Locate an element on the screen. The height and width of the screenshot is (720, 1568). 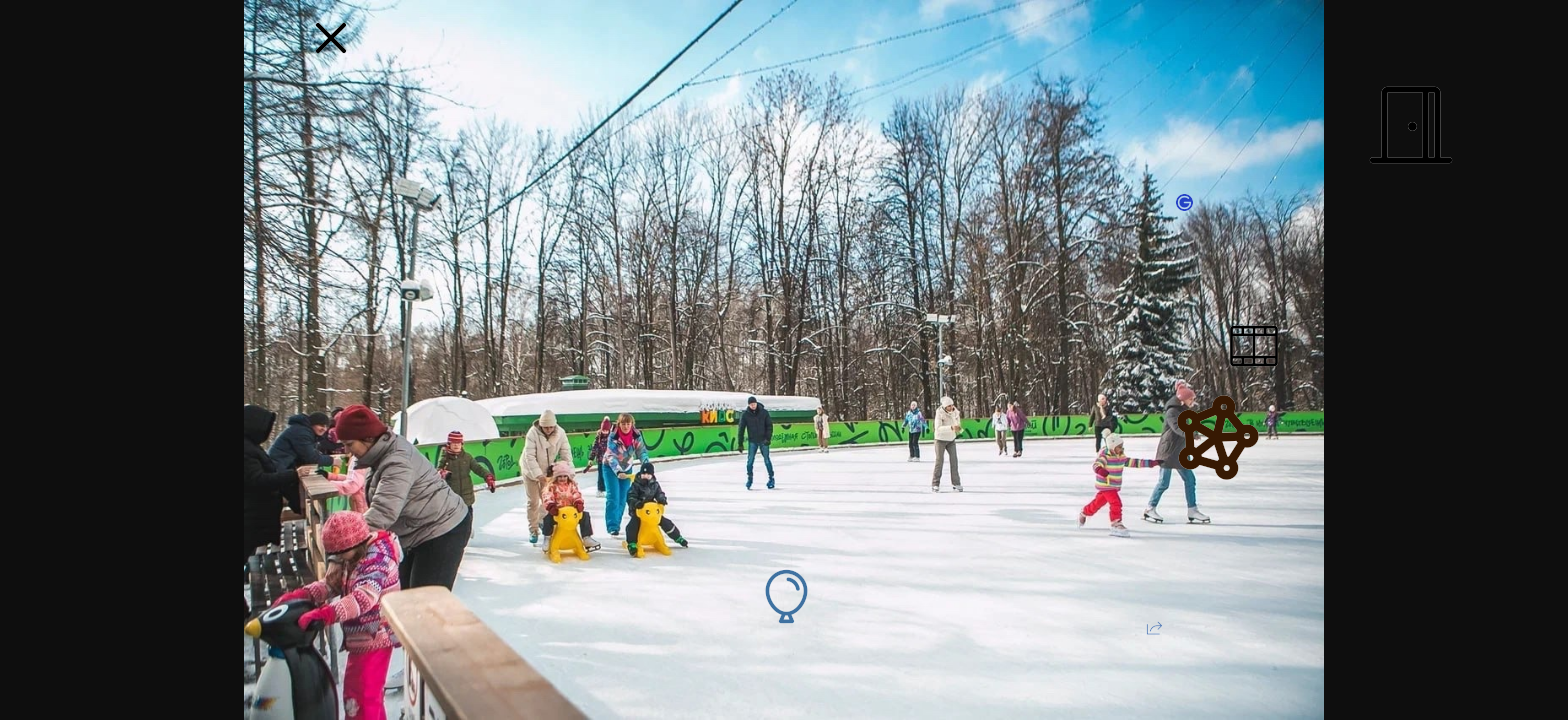
view video or film content is located at coordinates (1254, 346).